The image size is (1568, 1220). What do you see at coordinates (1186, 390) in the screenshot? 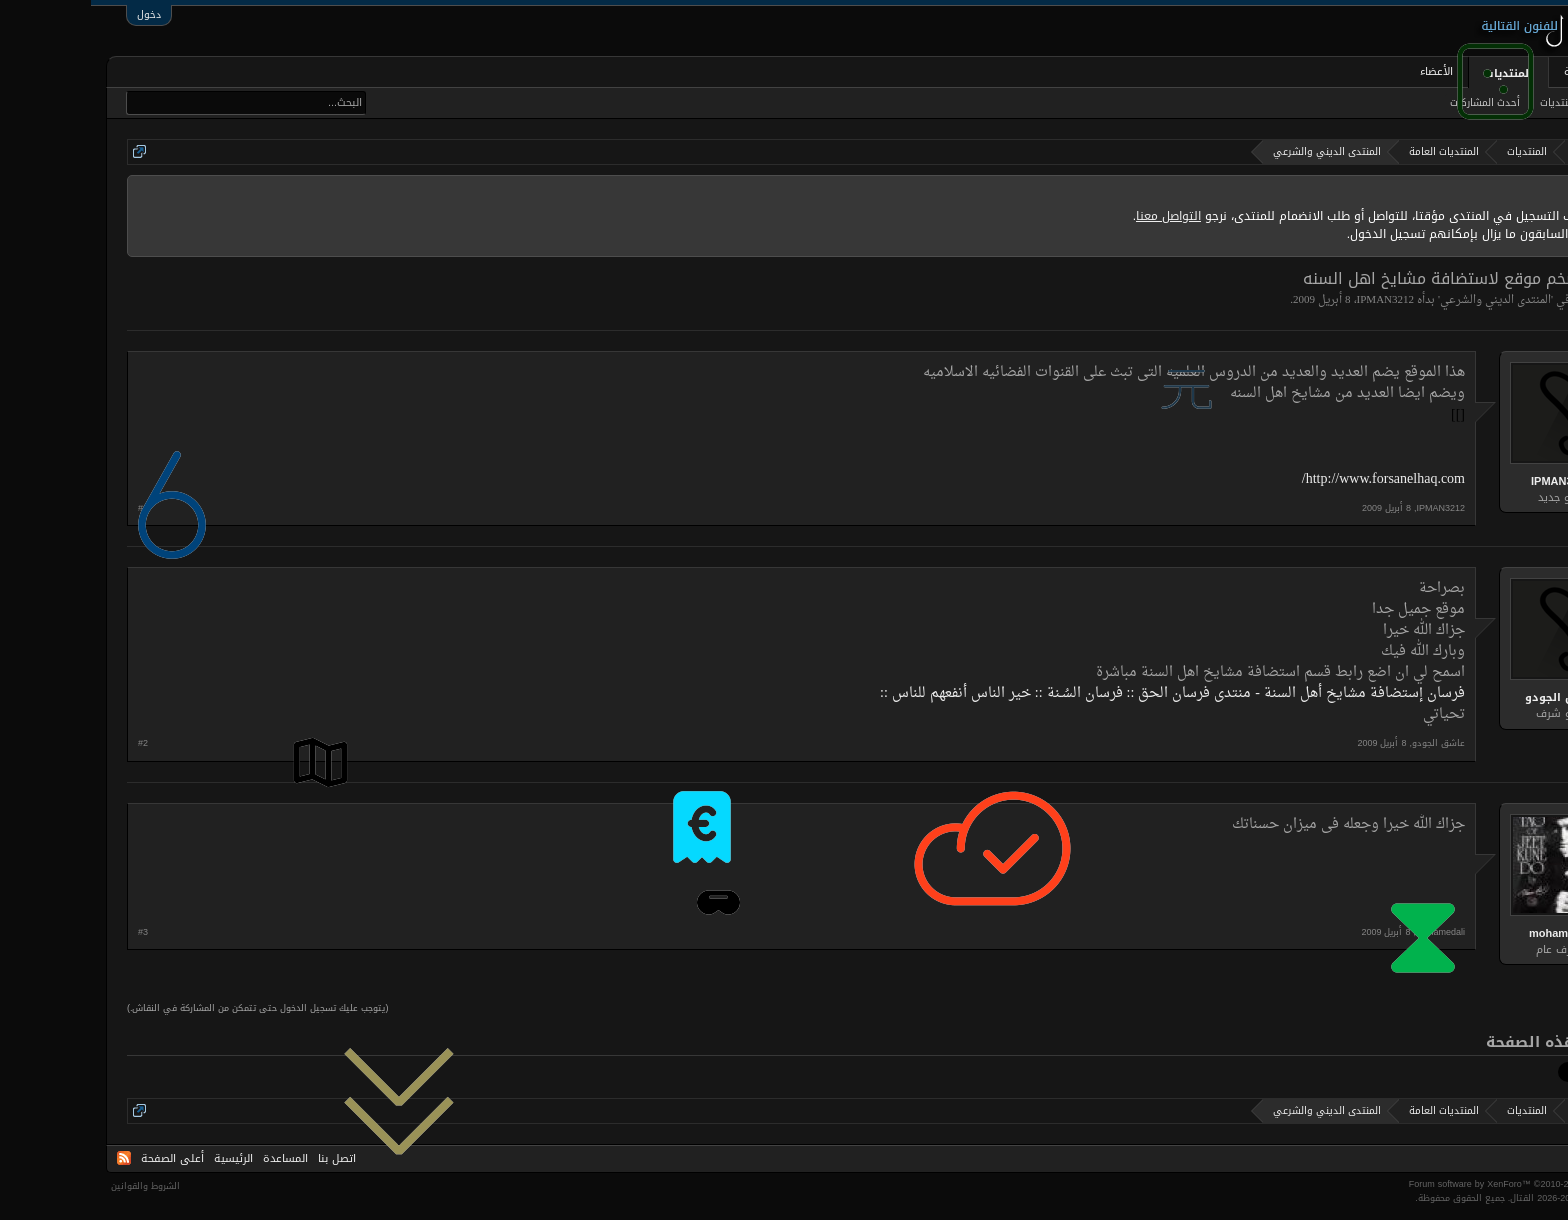
I see `view price in chinese yuan` at bounding box center [1186, 390].